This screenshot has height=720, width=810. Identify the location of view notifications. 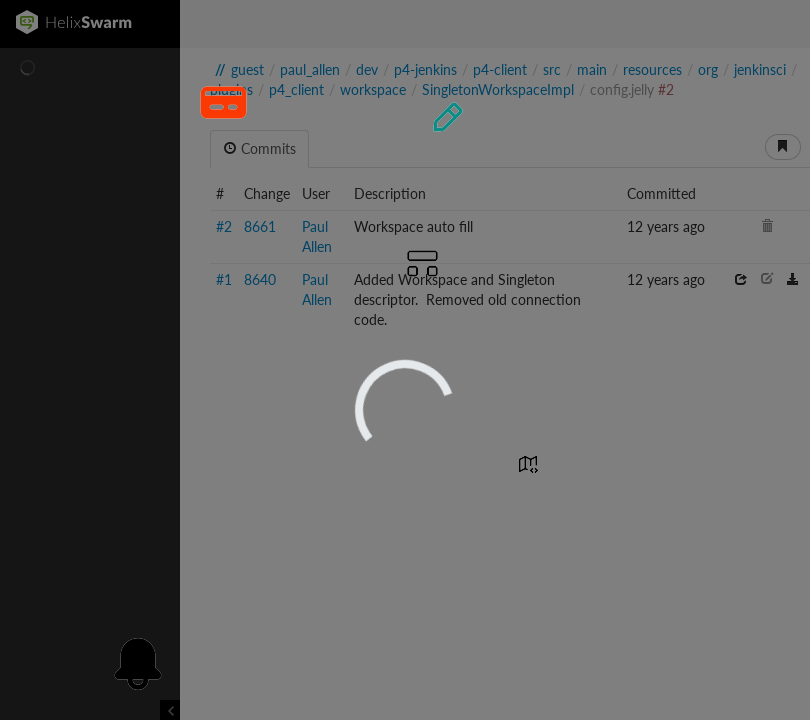
(138, 664).